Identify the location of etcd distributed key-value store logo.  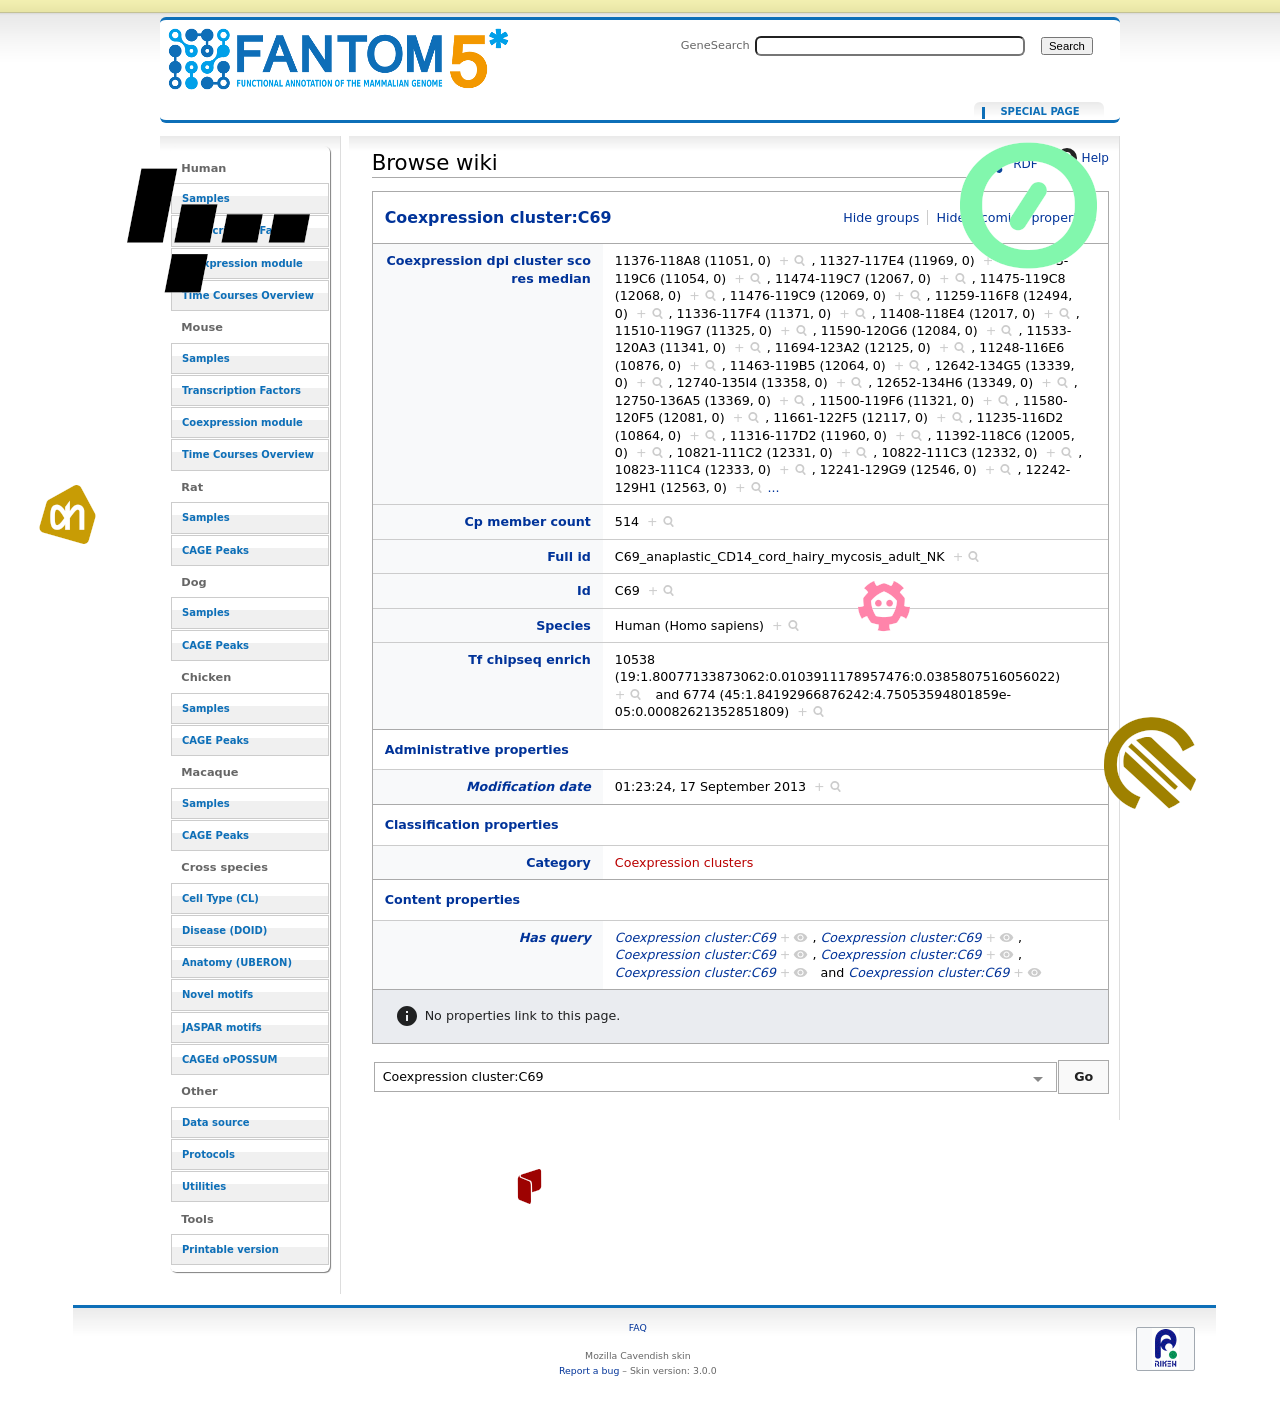
(884, 606).